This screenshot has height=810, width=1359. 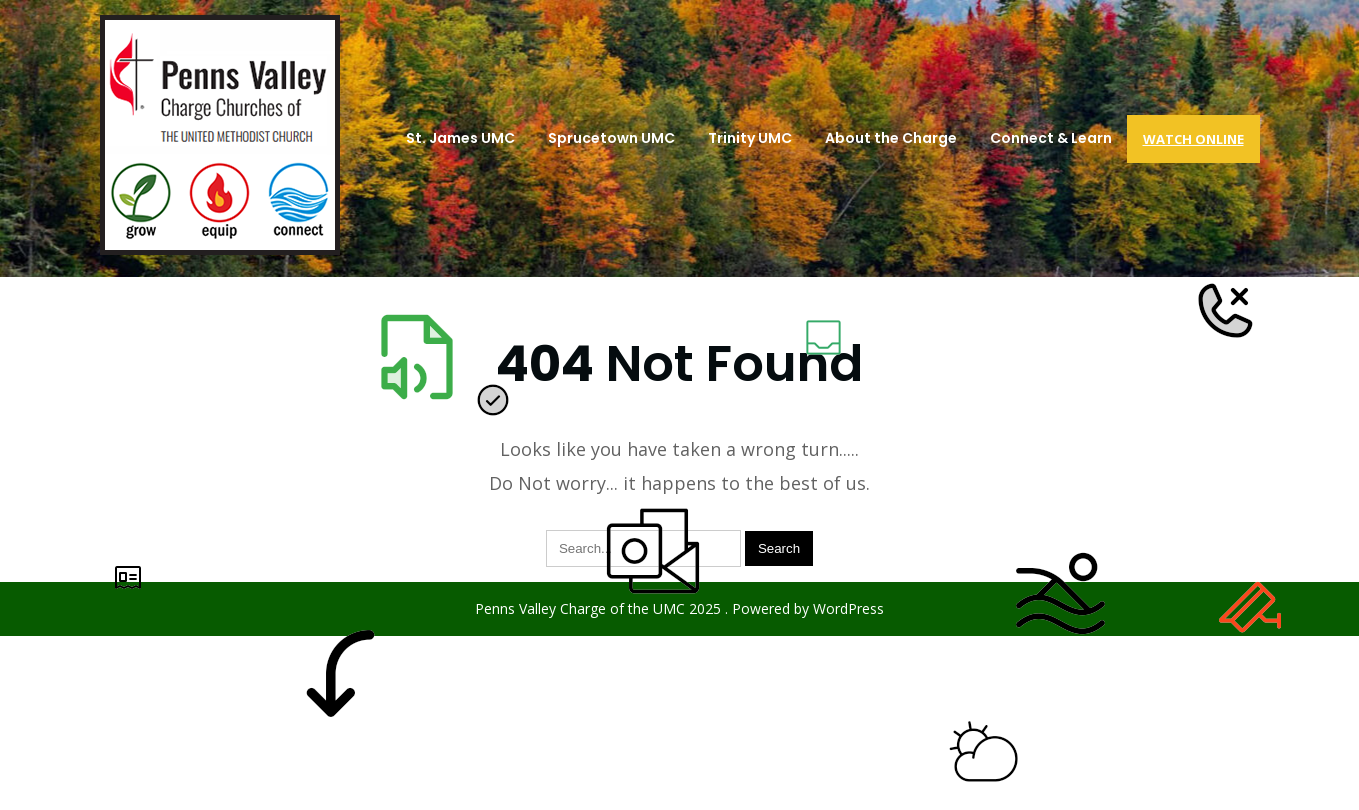 What do you see at coordinates (417, 357) in the screenshot?
I see `open an audio file` at bounding box center [417, 357].